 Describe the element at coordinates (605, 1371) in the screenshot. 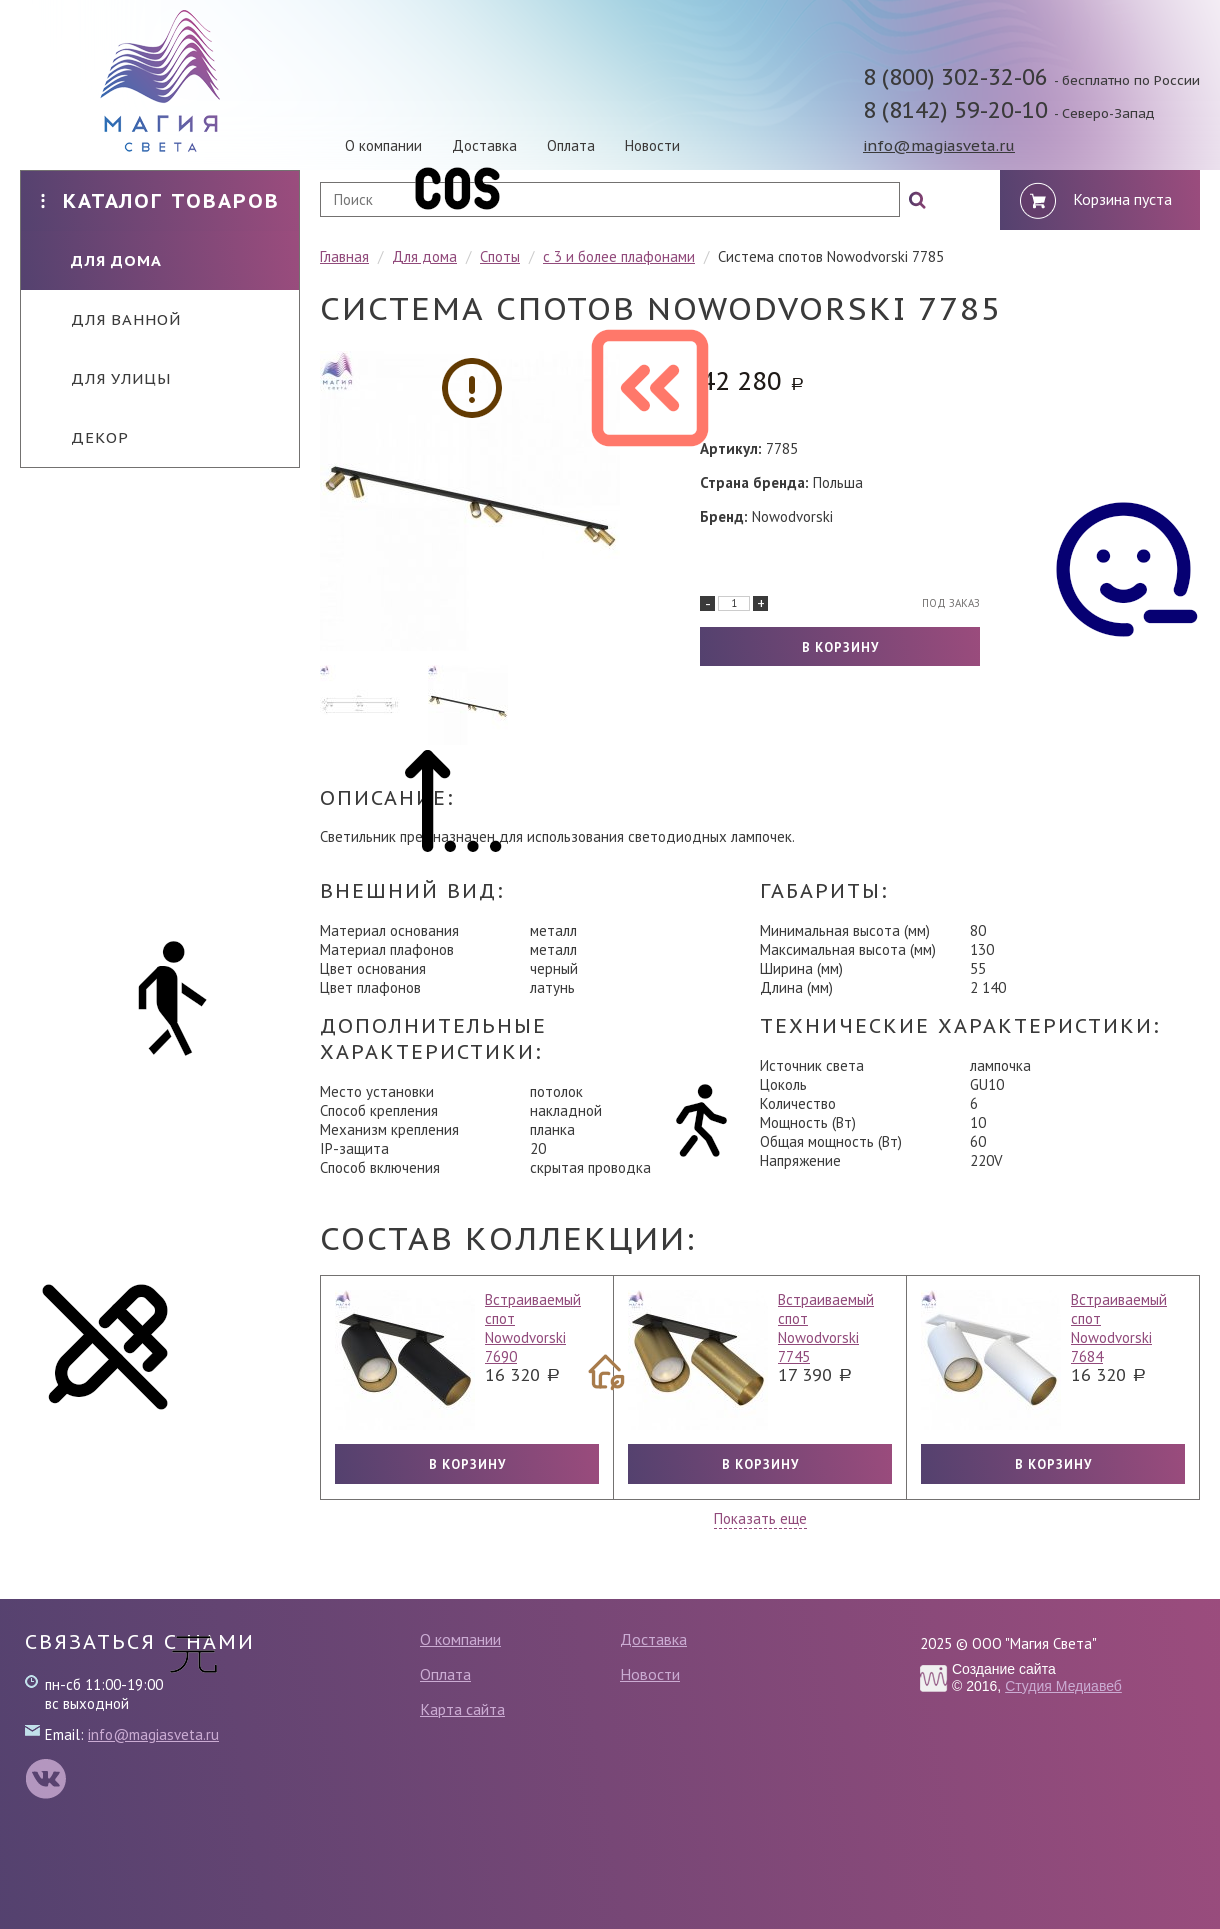

I see `view eco-friendly home settings` at that location.